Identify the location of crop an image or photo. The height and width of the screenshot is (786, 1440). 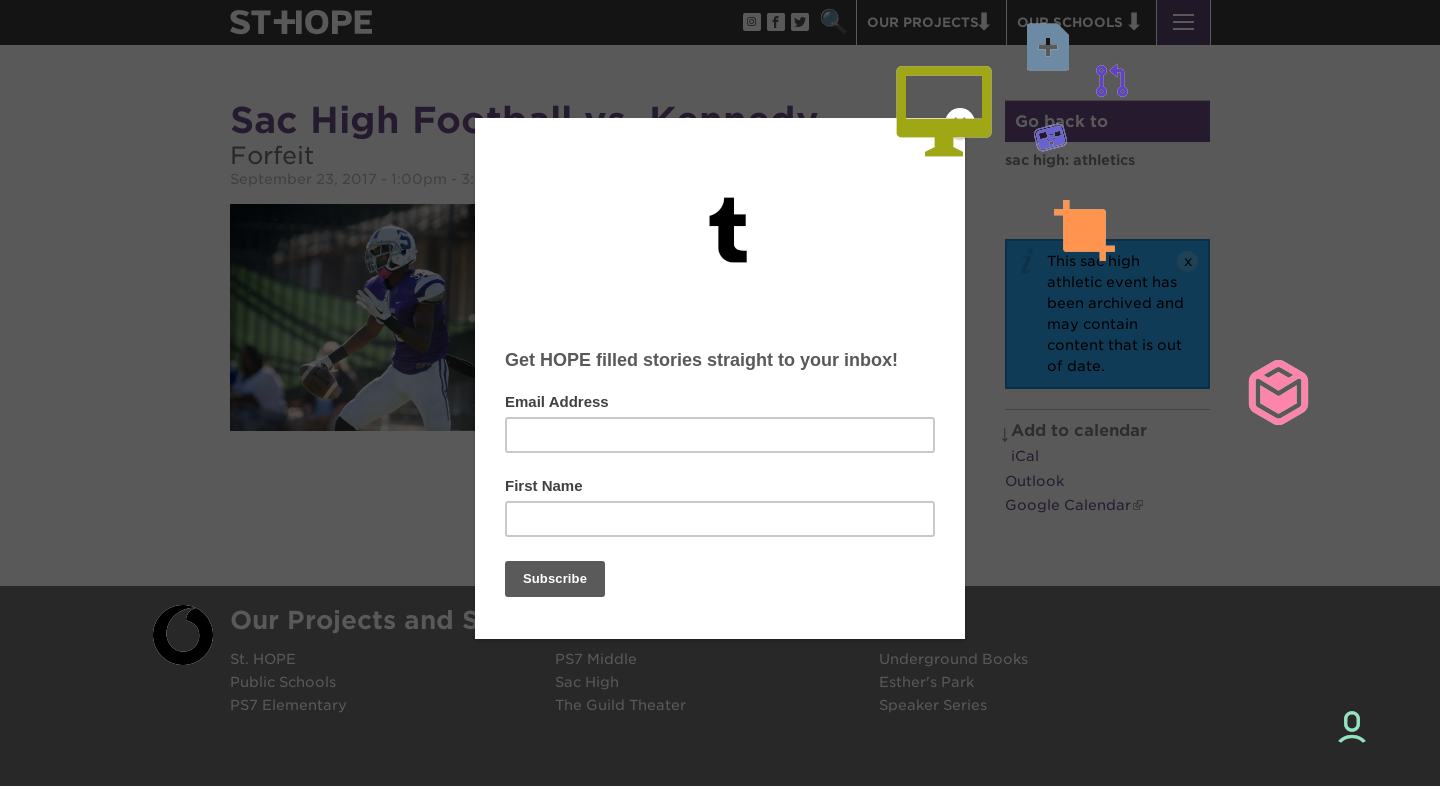
(1084, 230).